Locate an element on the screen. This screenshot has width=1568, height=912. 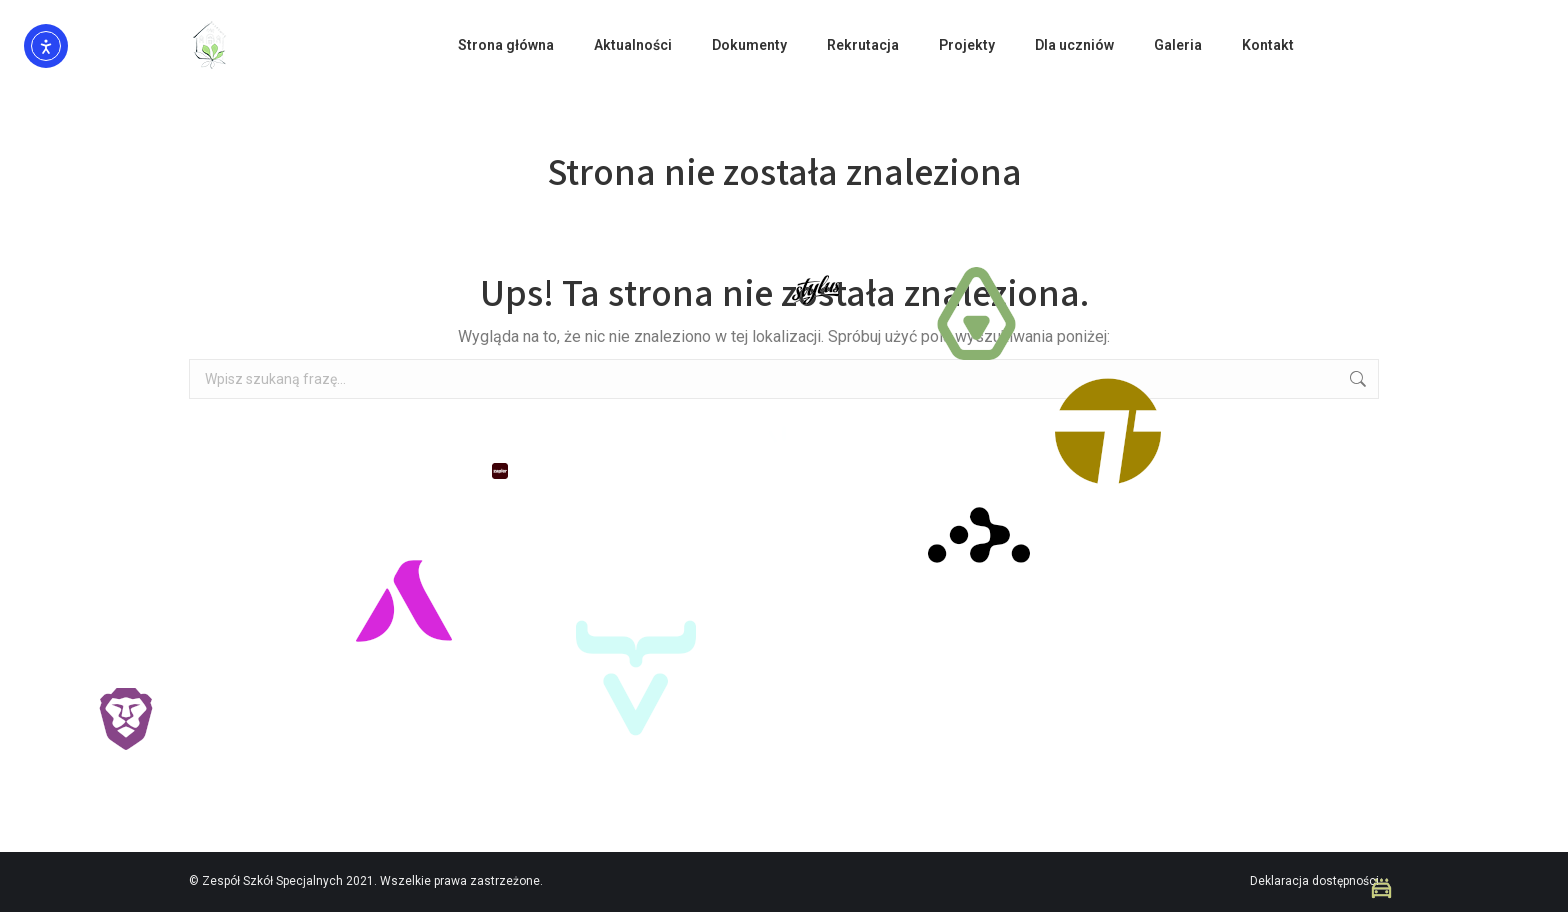
open inkdrop markdown note-taking app is located at coordinates (976, 313).